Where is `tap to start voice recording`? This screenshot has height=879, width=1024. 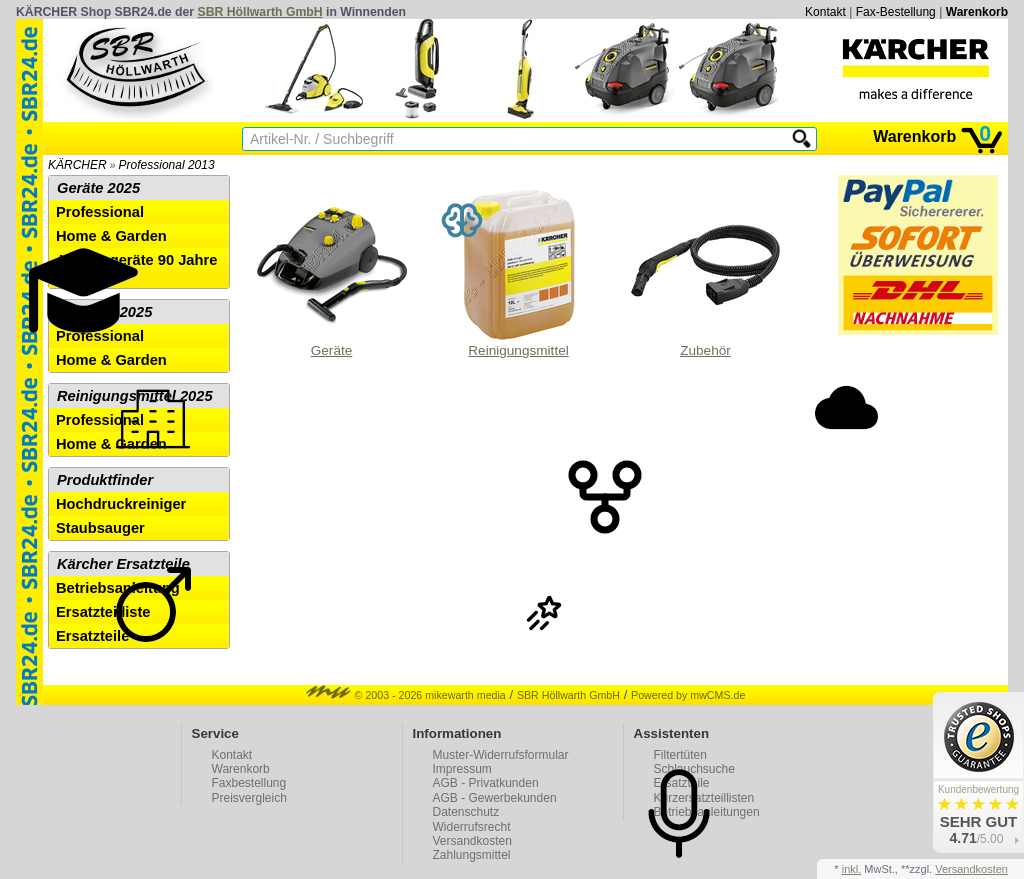 tap to start voice recording is located at coordinates (679, 812).